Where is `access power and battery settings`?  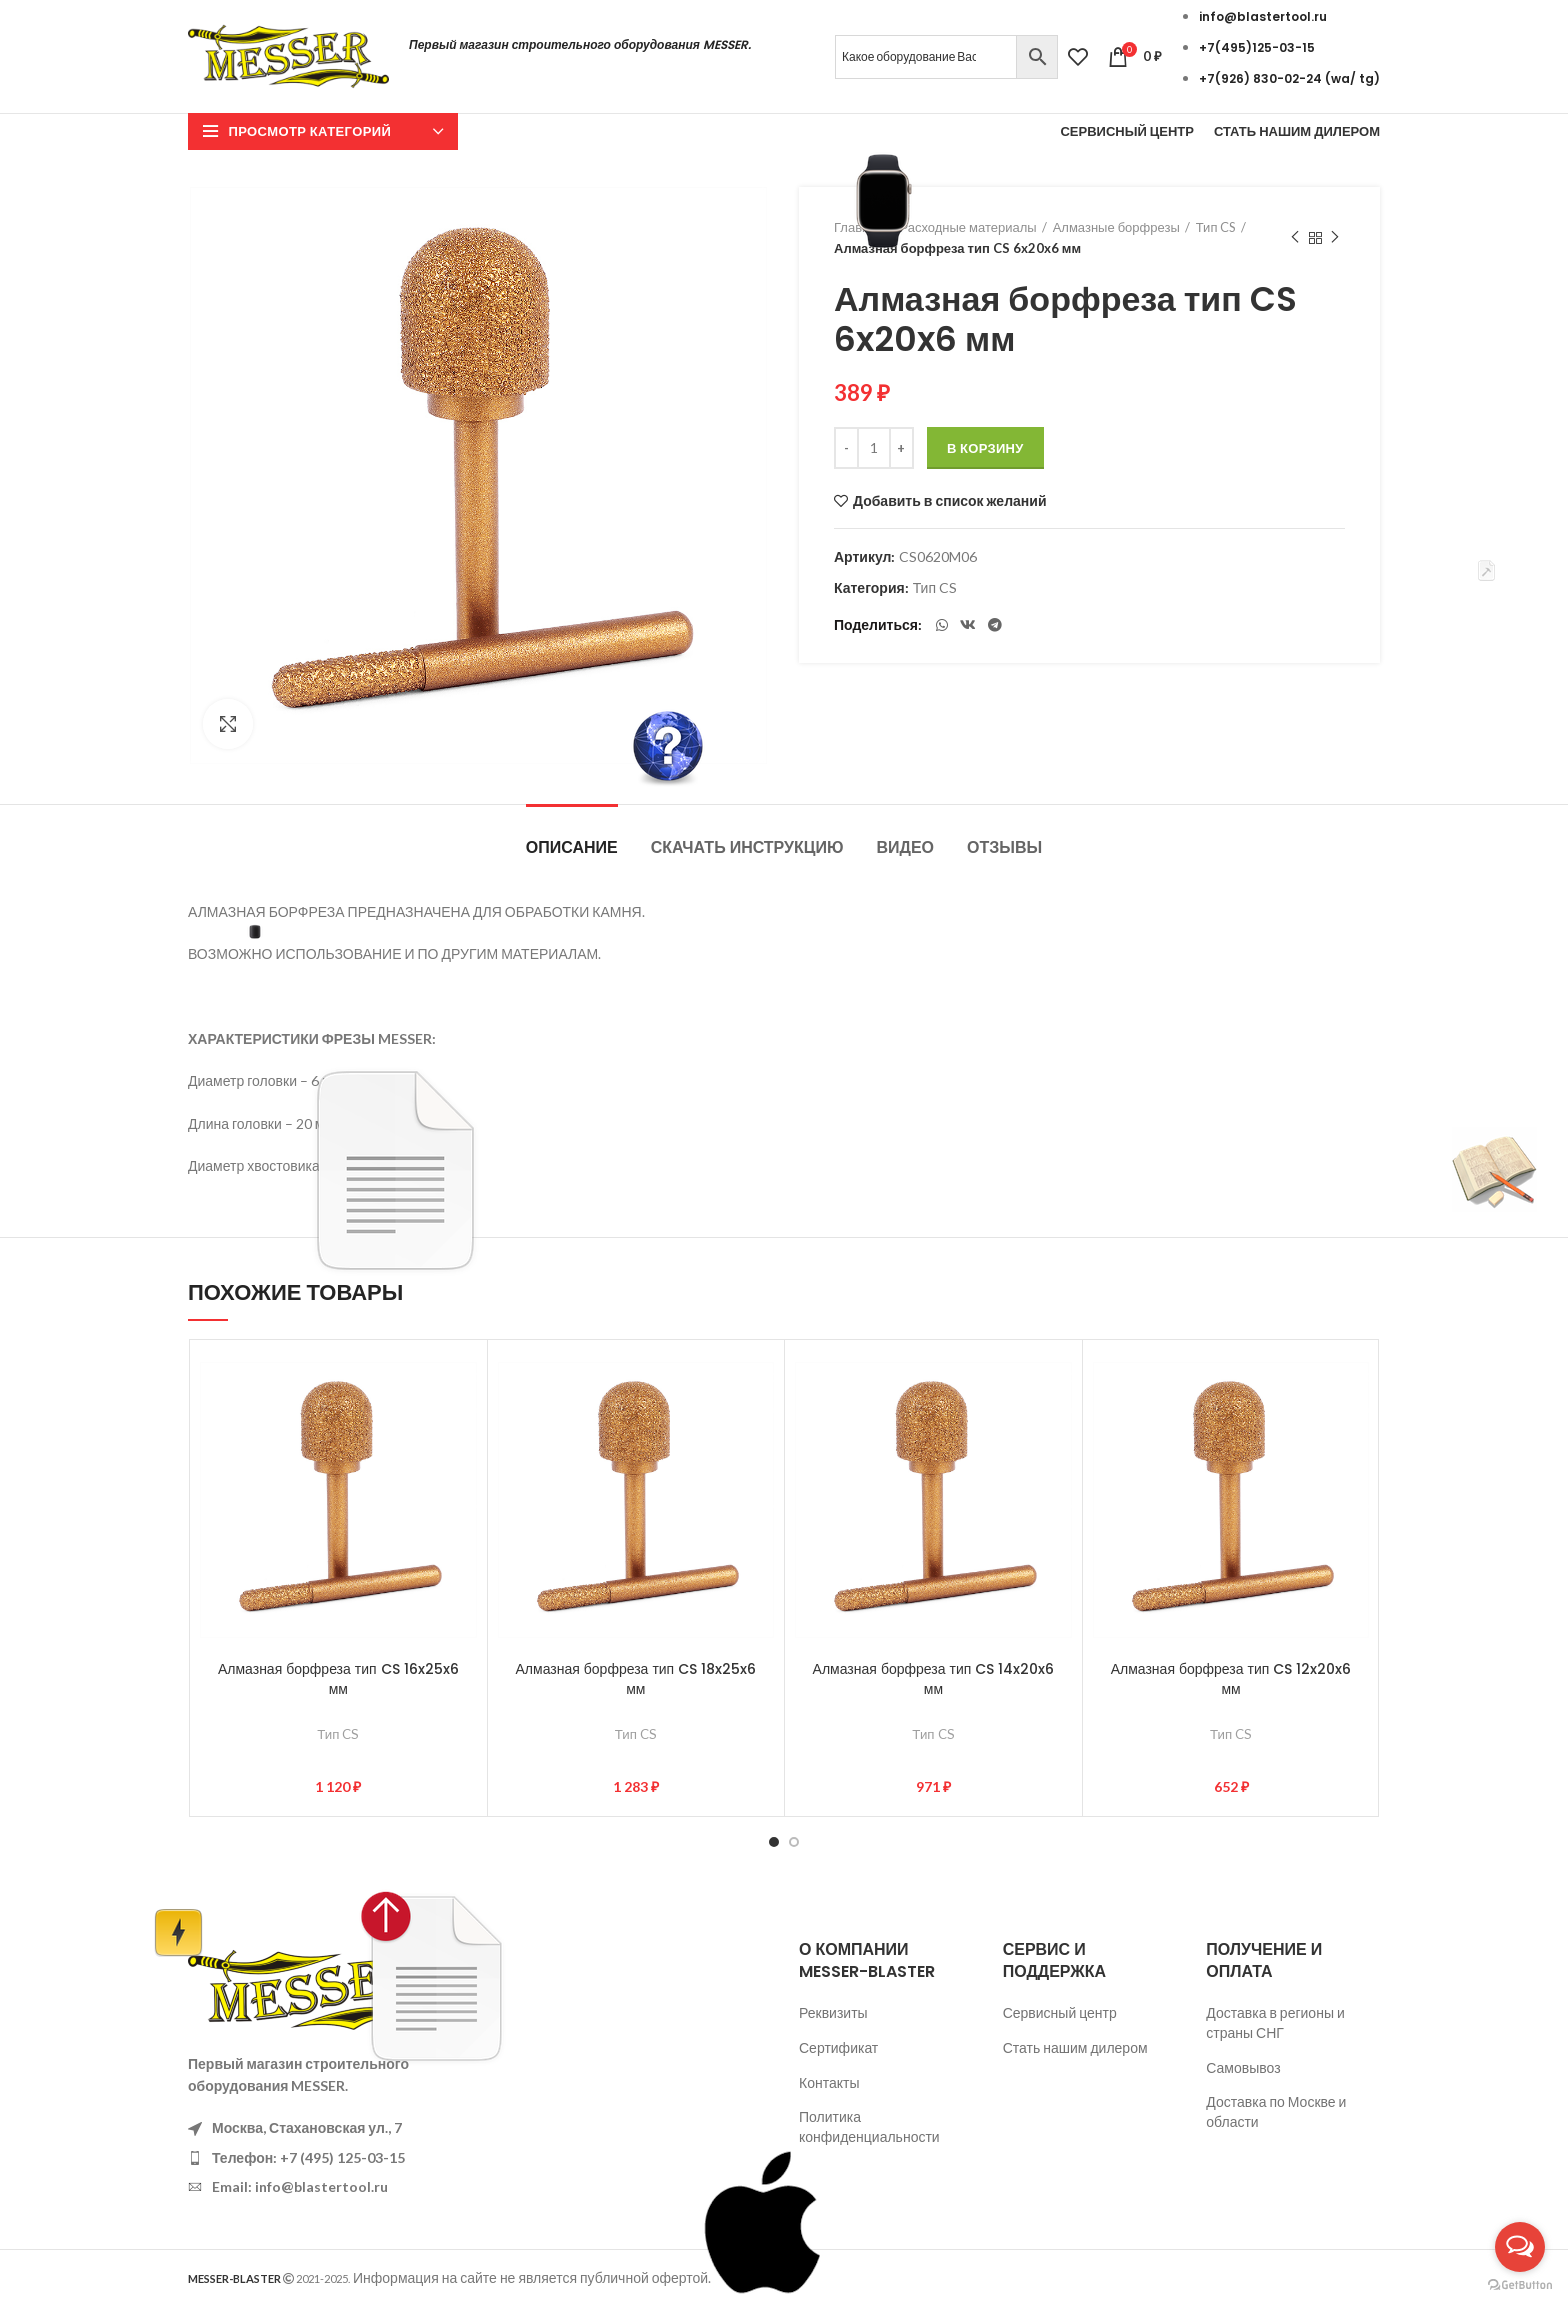 access power and battery settings is located at coordinates (178, 1932).